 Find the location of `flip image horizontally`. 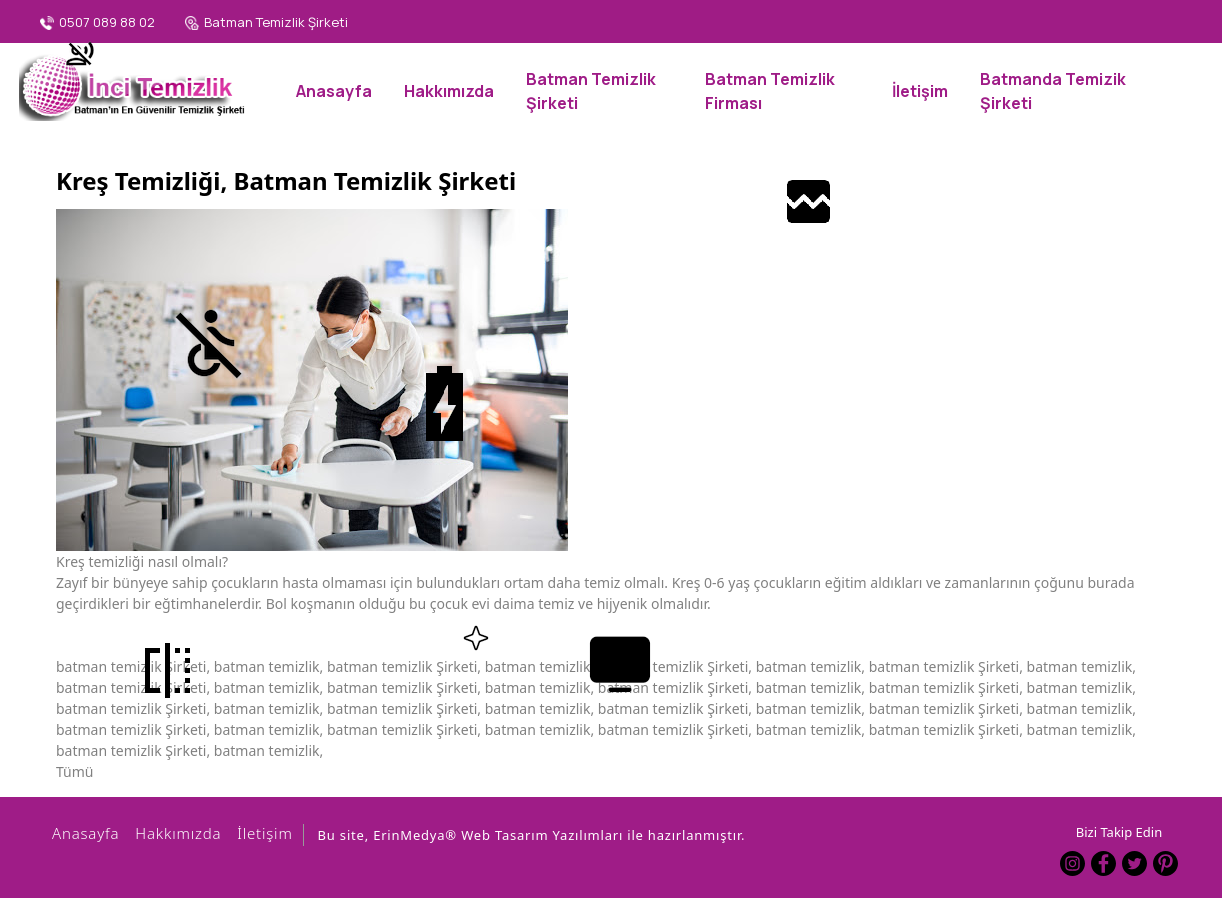

flip image horizontally is located at coordinates (167, 670).